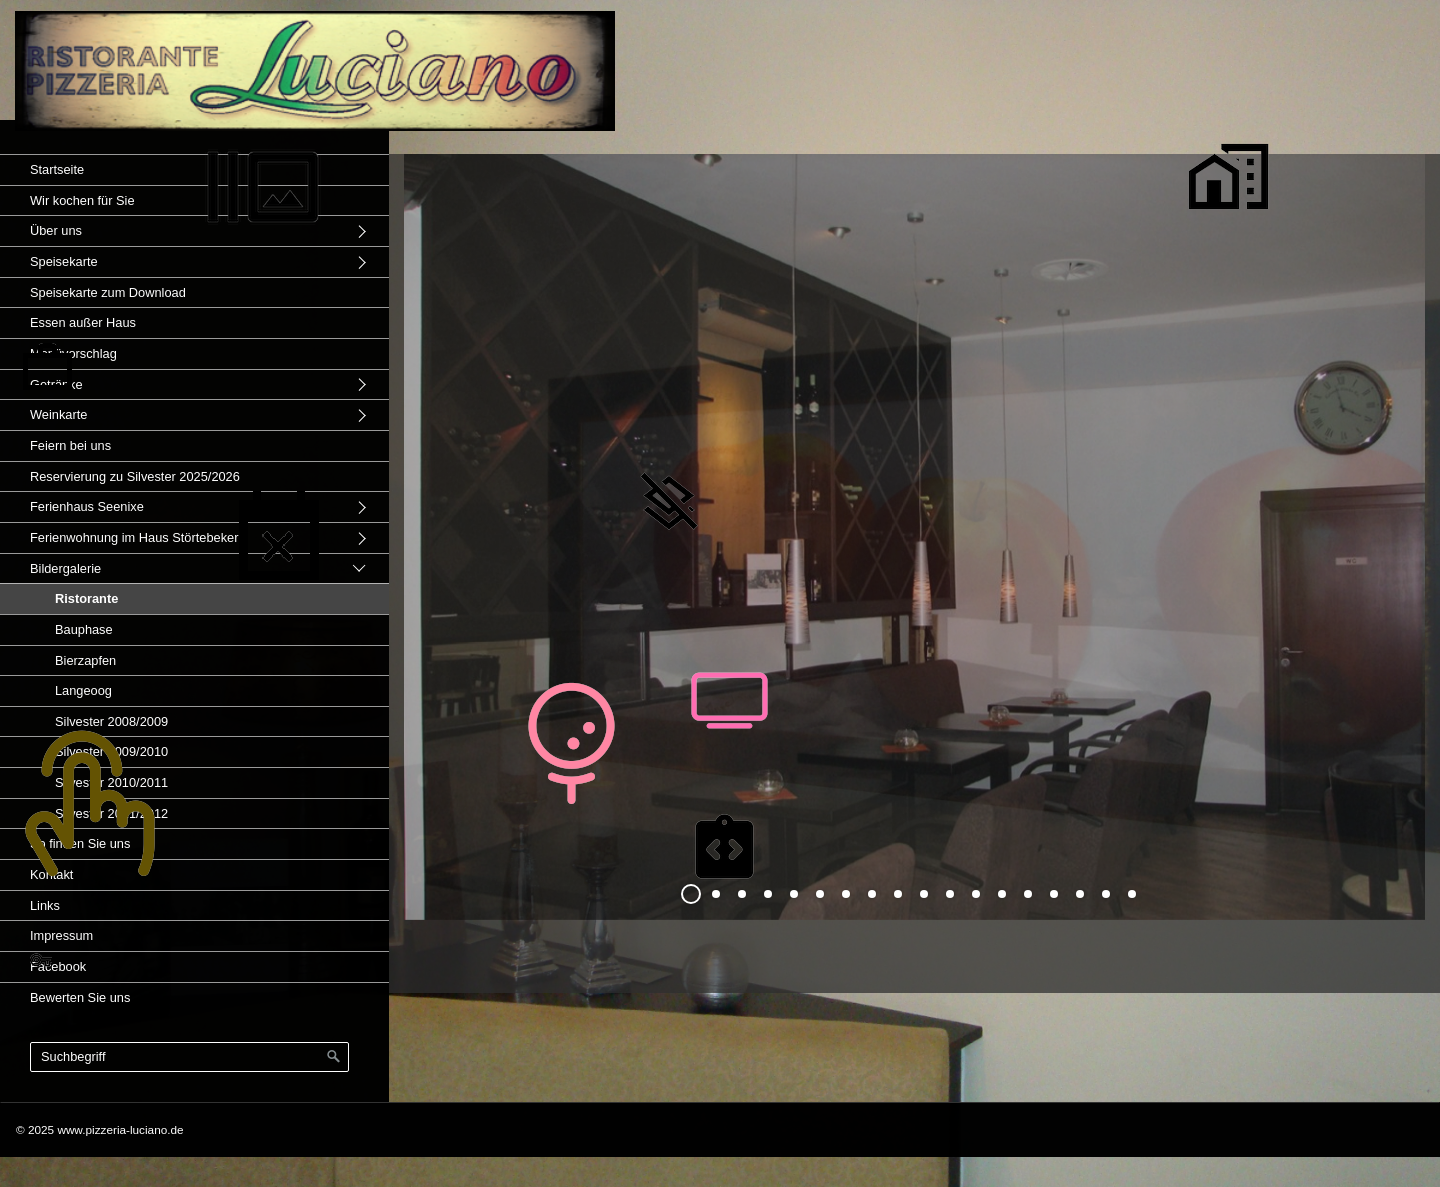  I want to click on access golf-related features or content, so click(571, 741).